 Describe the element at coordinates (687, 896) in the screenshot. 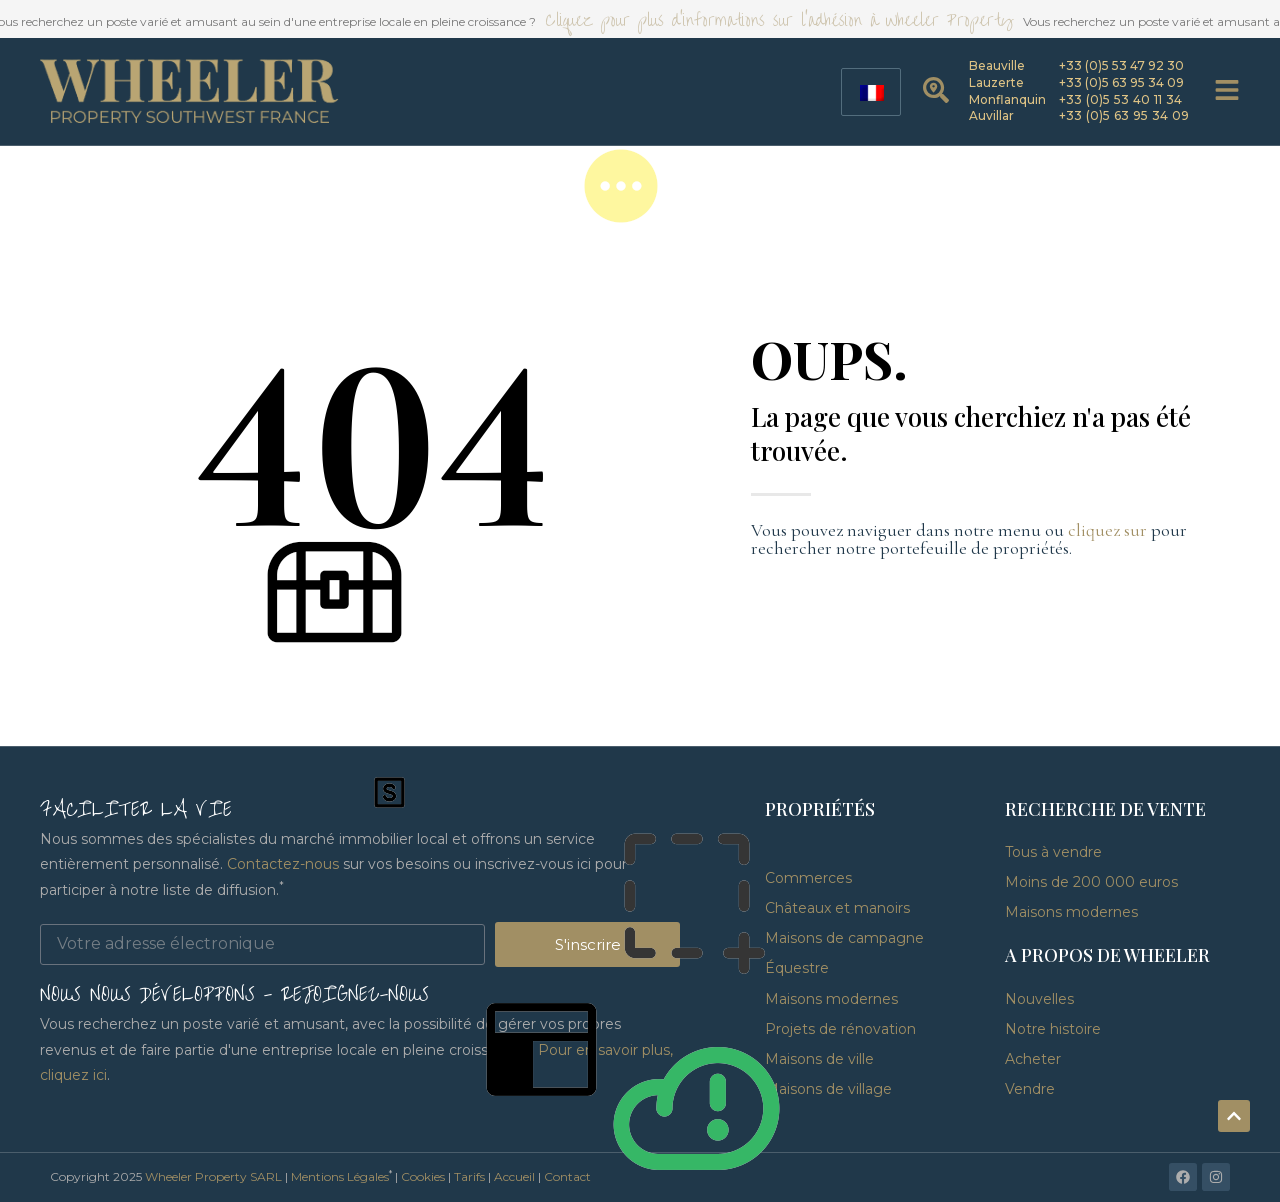

I see `add to current selection` at that location.